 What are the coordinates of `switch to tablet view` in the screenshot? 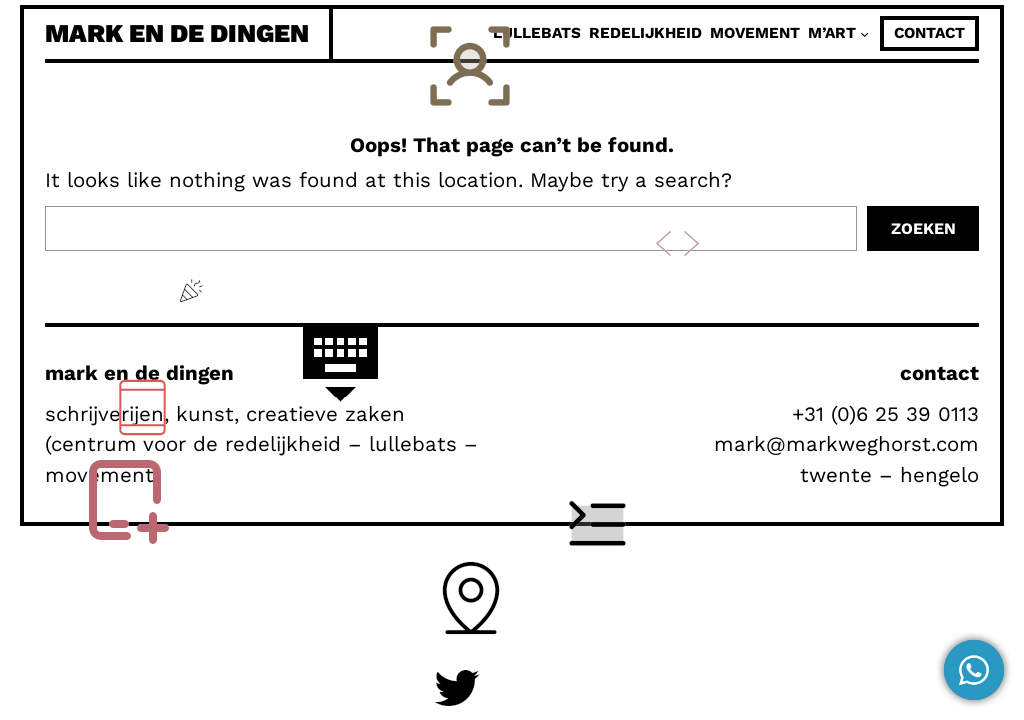 It's located at (142, 407).